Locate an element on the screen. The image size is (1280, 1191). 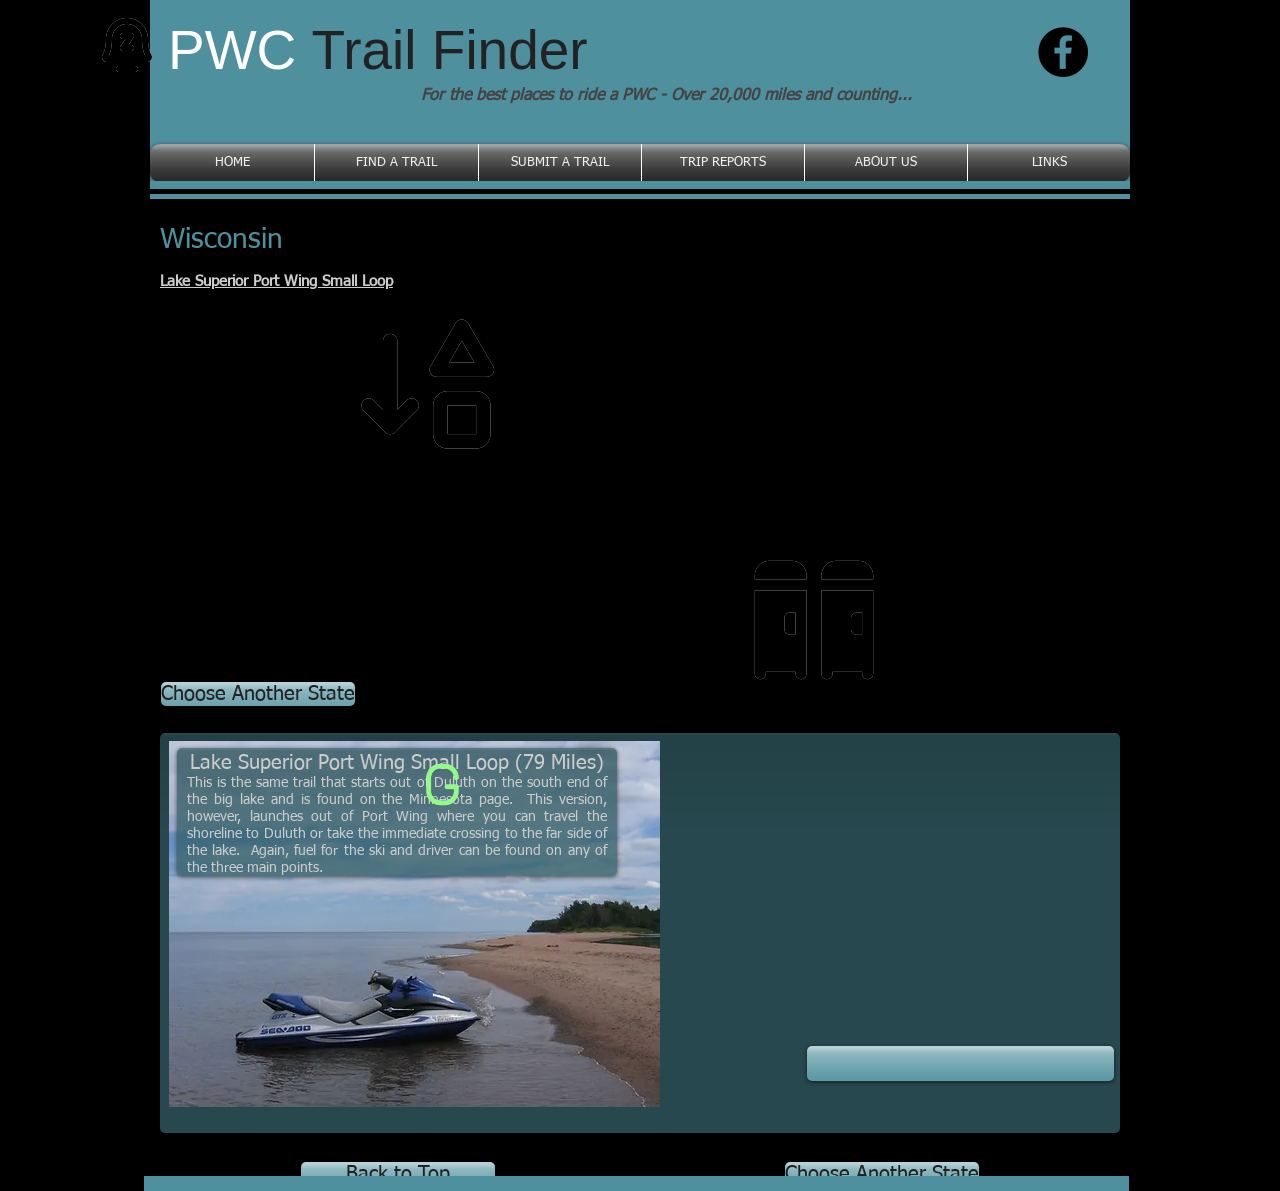
snooze notifications is located at coordinates (127, 45).